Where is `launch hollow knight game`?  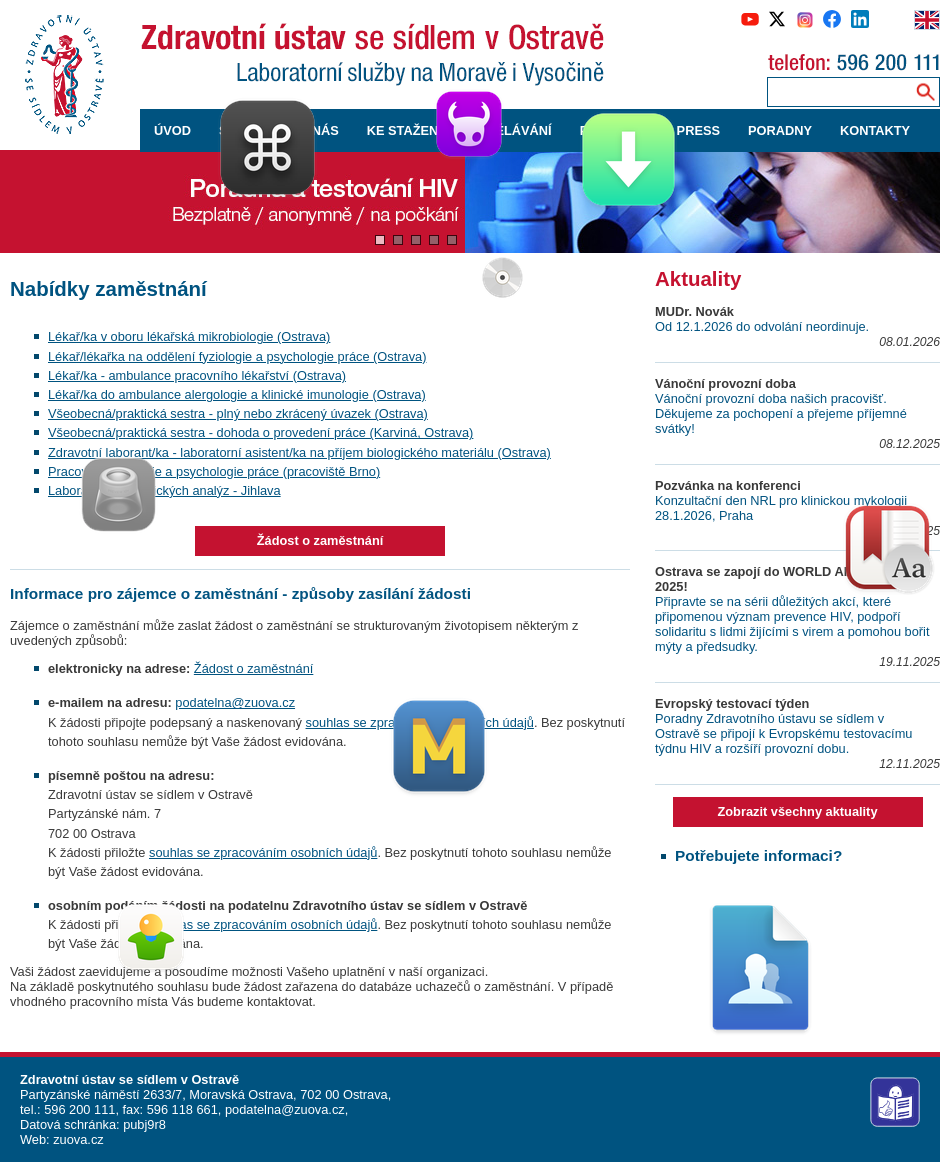
launch hollow knight game is located at coordinates (469, 124).